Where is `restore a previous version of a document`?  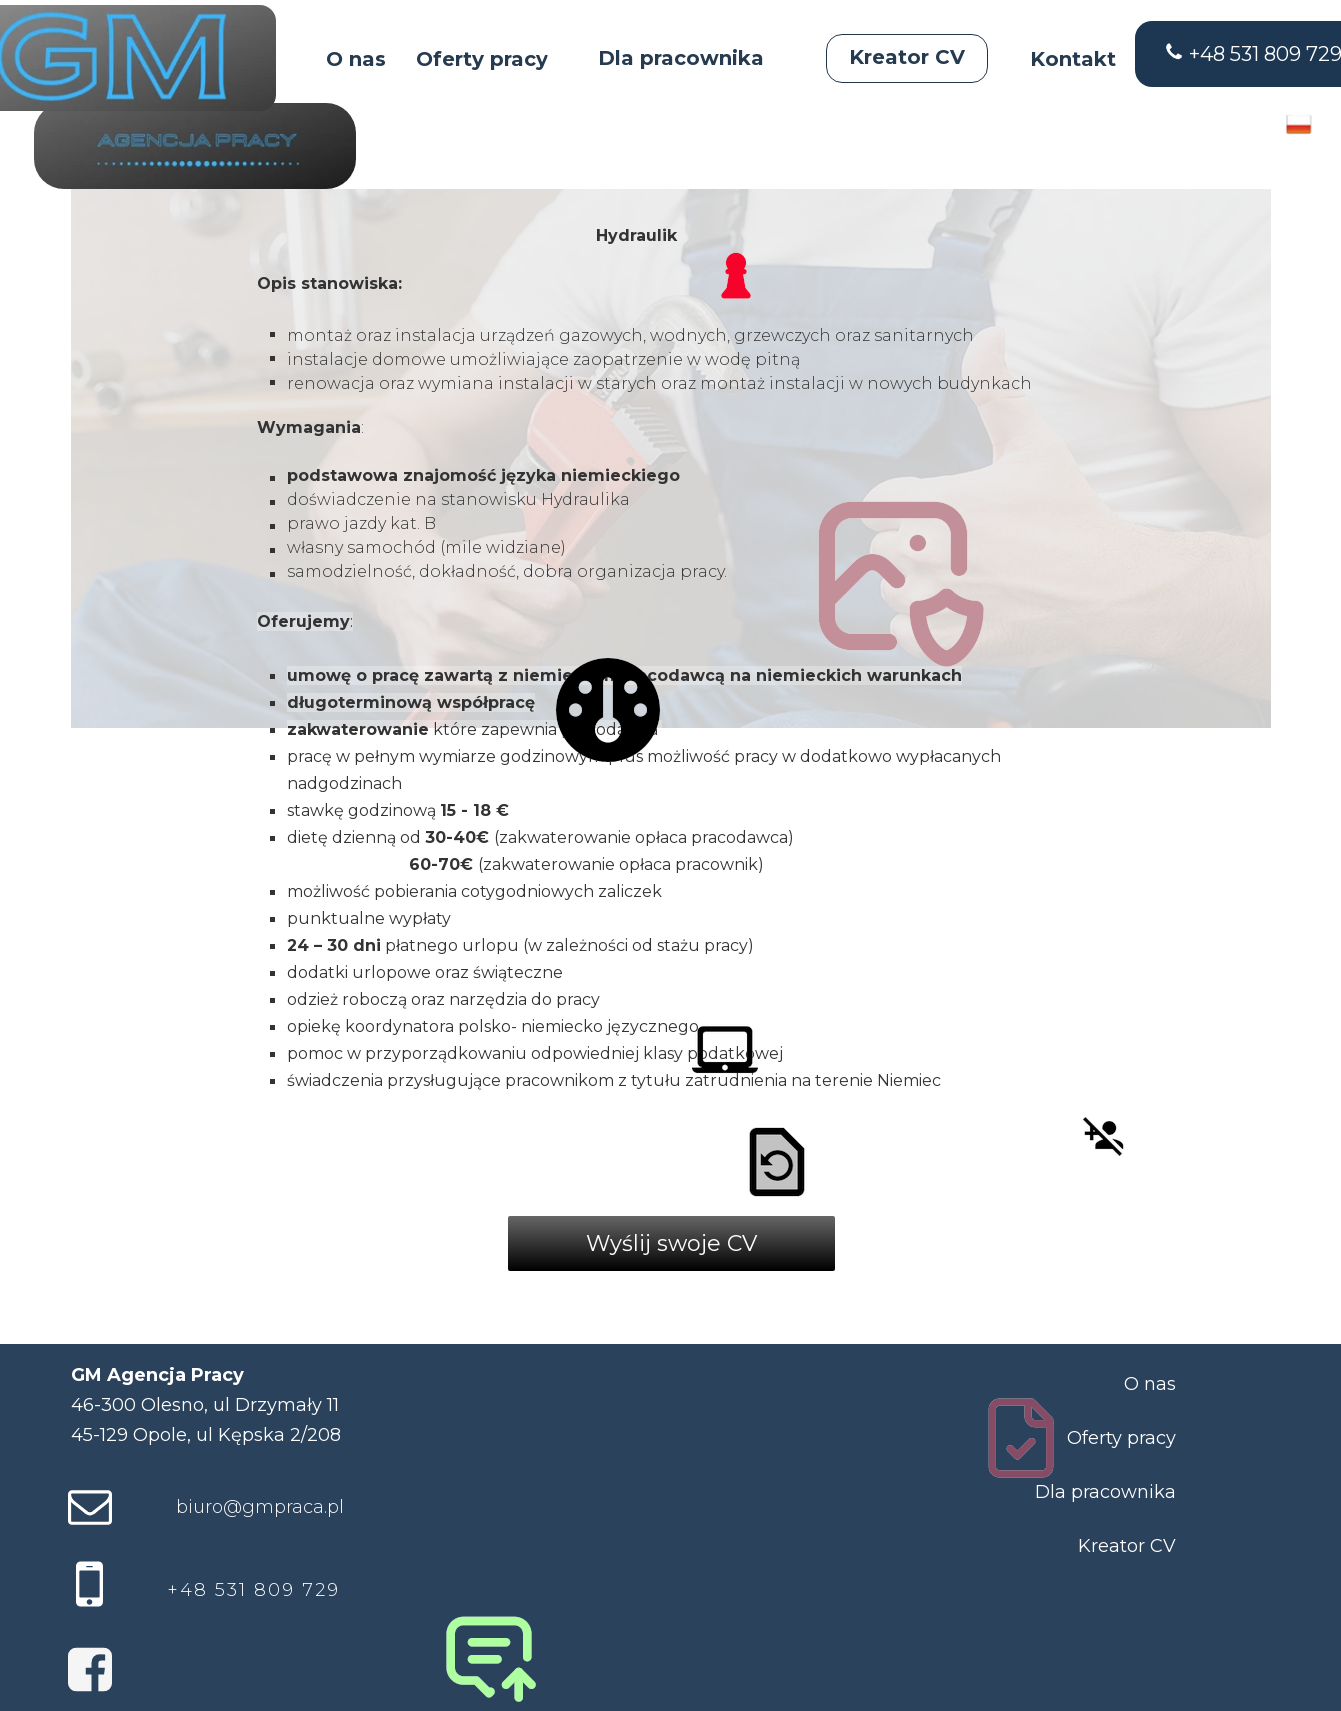 restore a previous version of a document is located at coordinates (777, 1162).